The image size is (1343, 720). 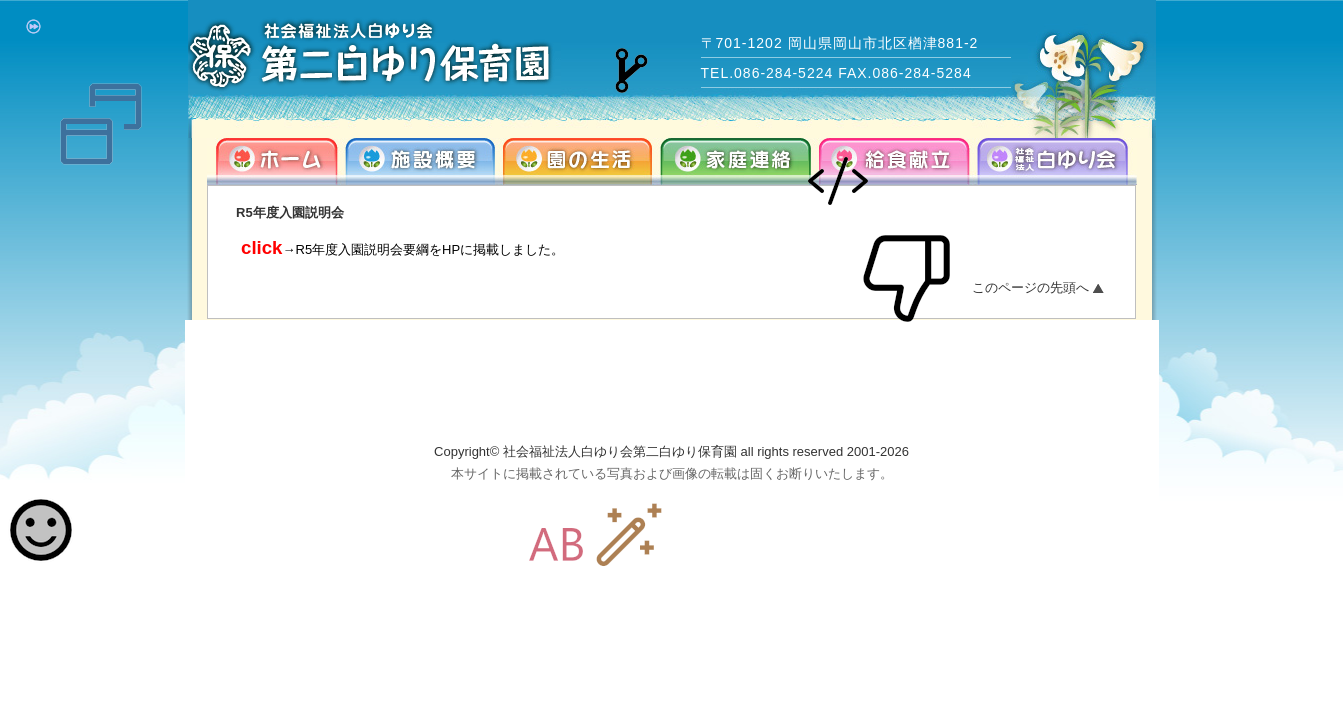 What do you see at coordinates (838, 181) in the screenshot?
I see `view or edit source code` at bounding box center [838, 181].